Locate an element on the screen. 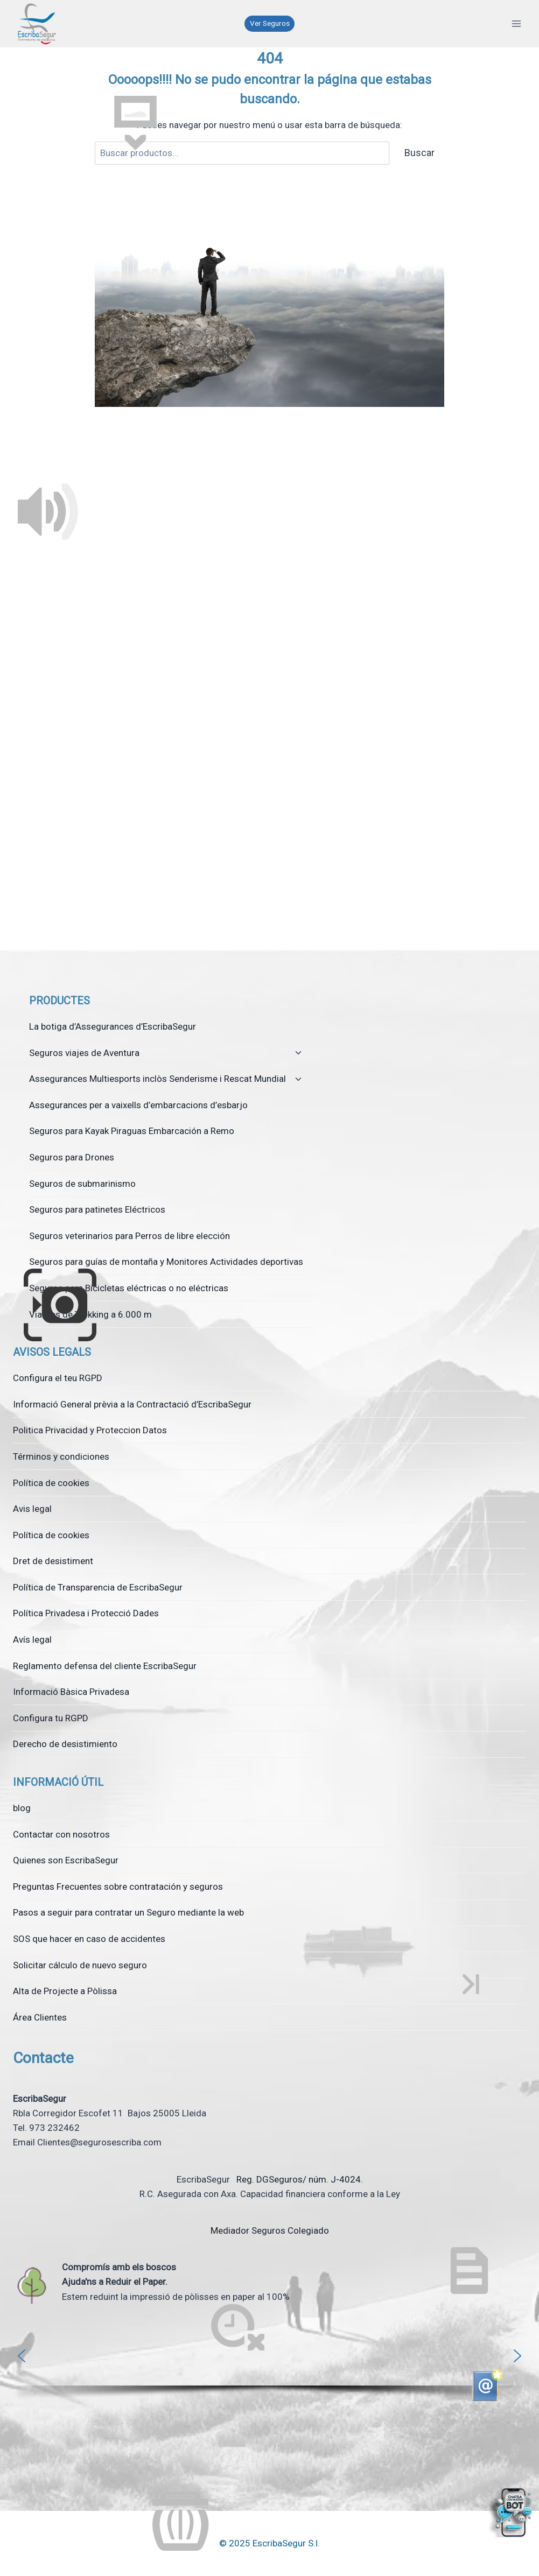 The width and height of the screenshot is (539, 2576). insert an image into the document is located at coordinates (135, 124).